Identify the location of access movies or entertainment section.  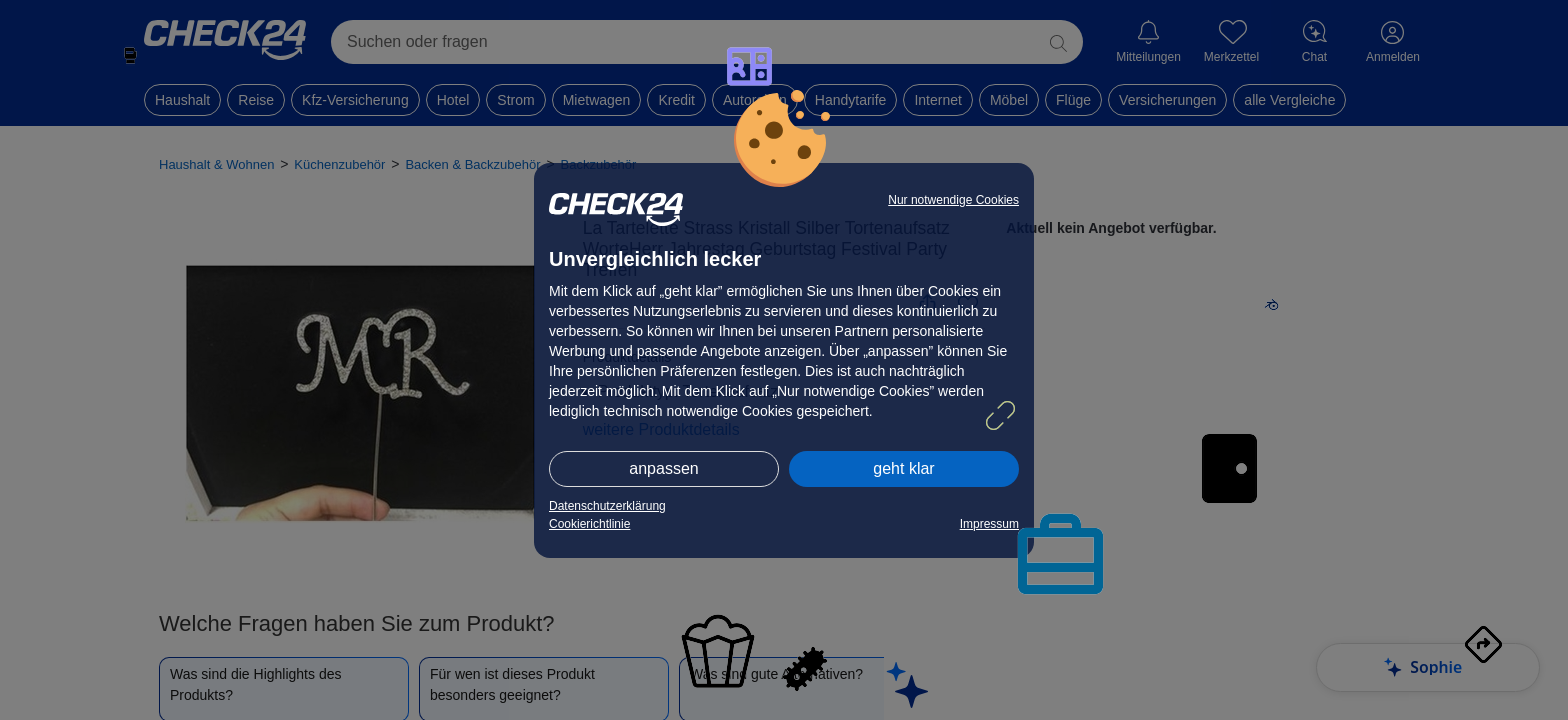
(718, 654).